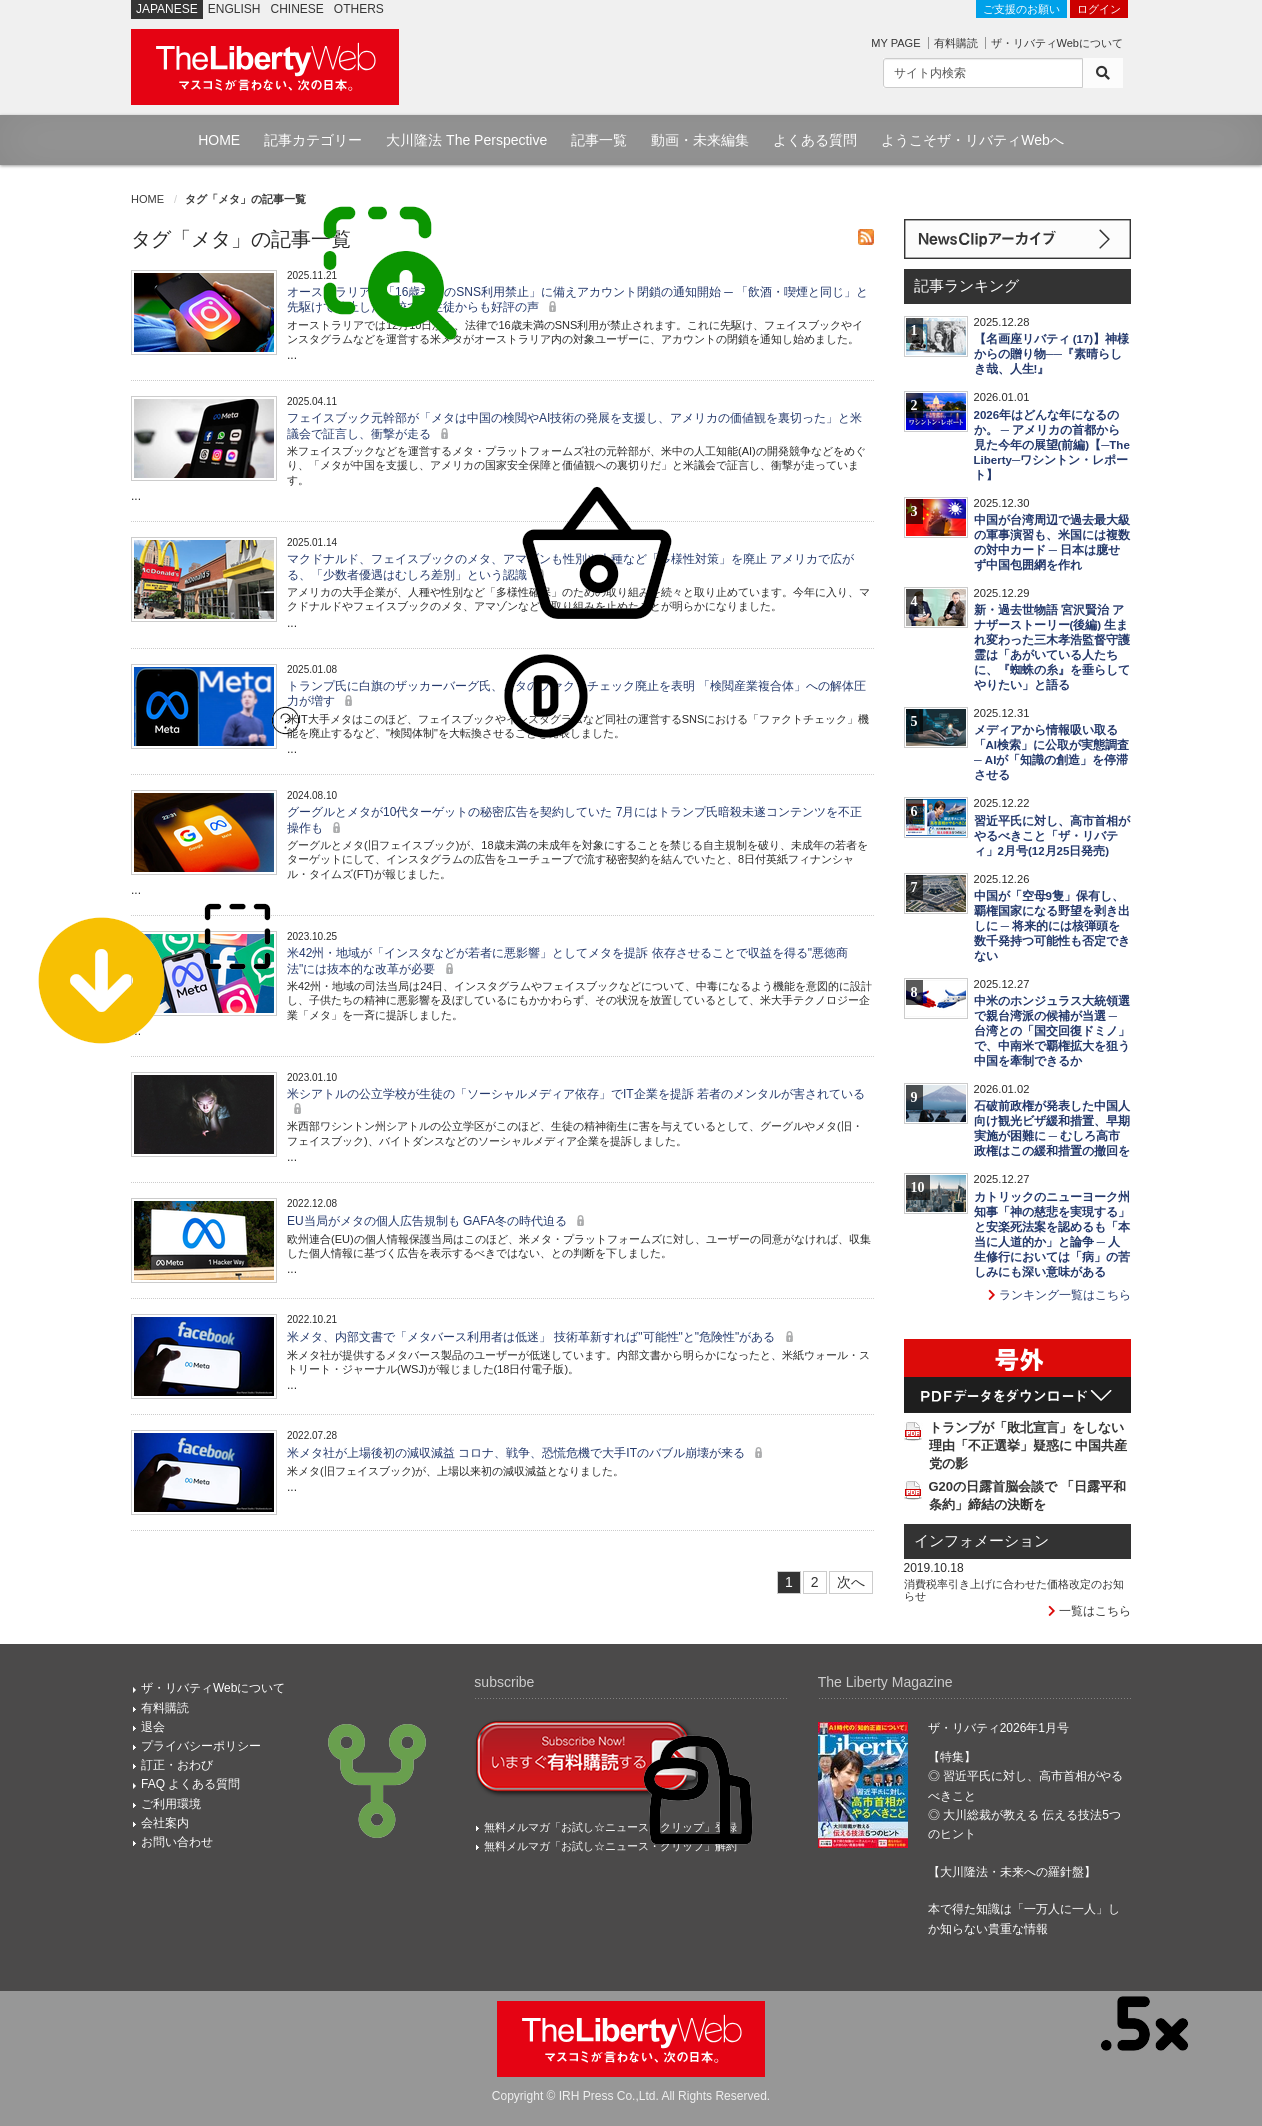  I want to click on zoom in on a selected area, so click(387, 270).